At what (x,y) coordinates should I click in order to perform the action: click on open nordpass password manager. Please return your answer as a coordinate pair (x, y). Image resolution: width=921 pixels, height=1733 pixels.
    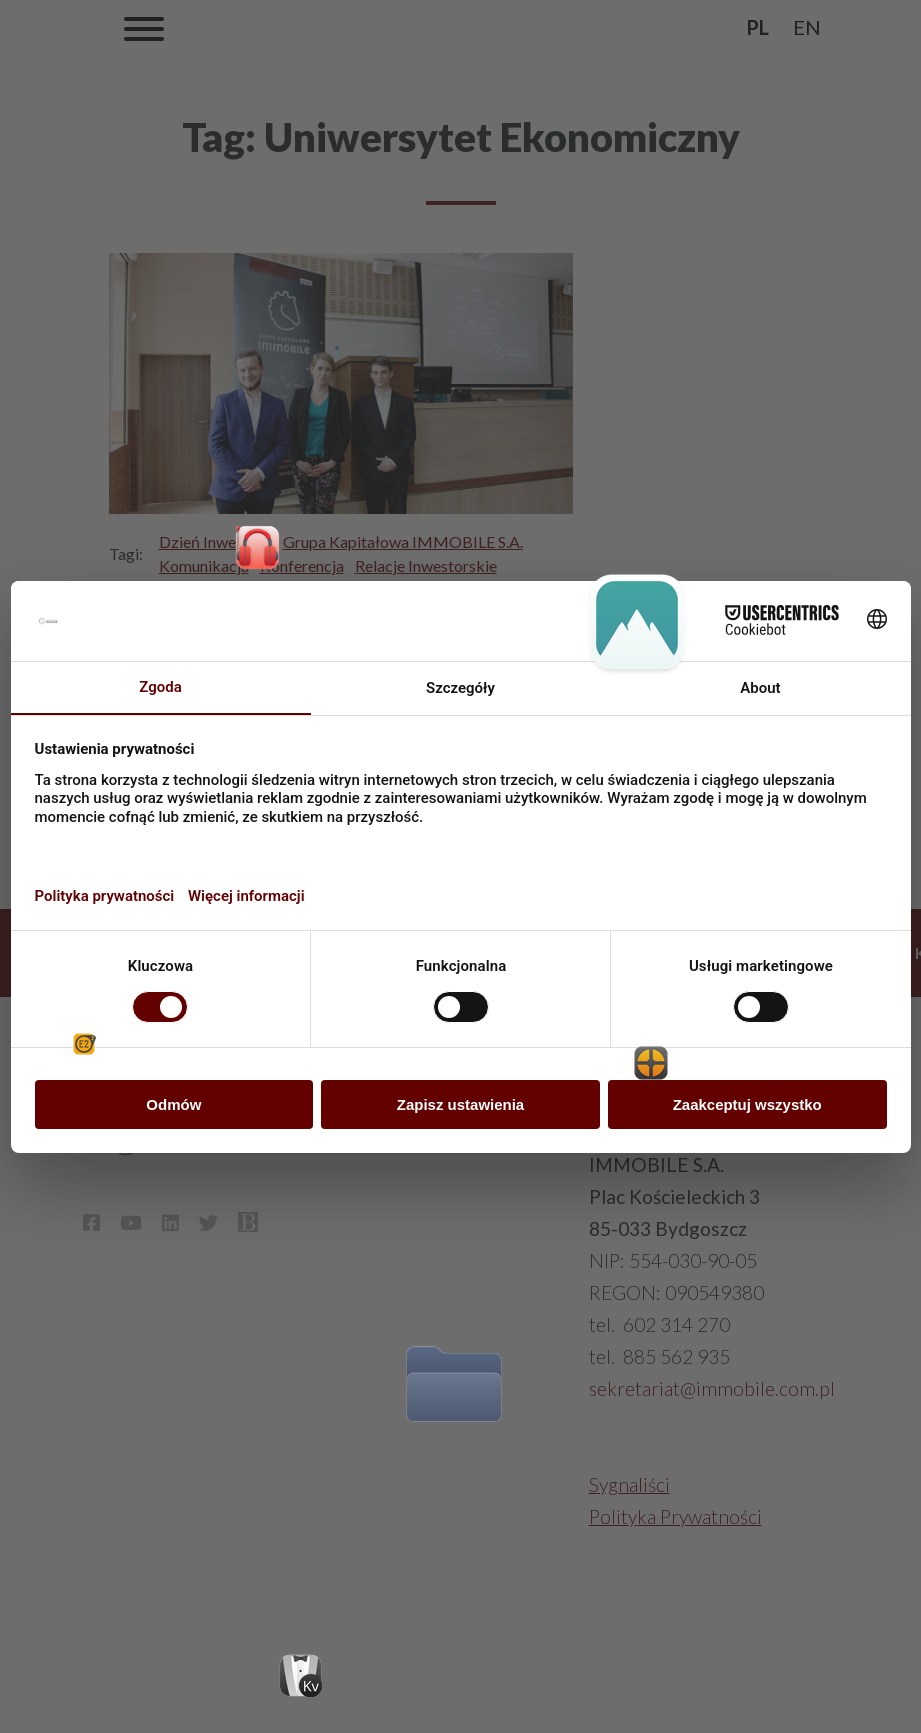
    Looking at the image, I should click on (637, 622).